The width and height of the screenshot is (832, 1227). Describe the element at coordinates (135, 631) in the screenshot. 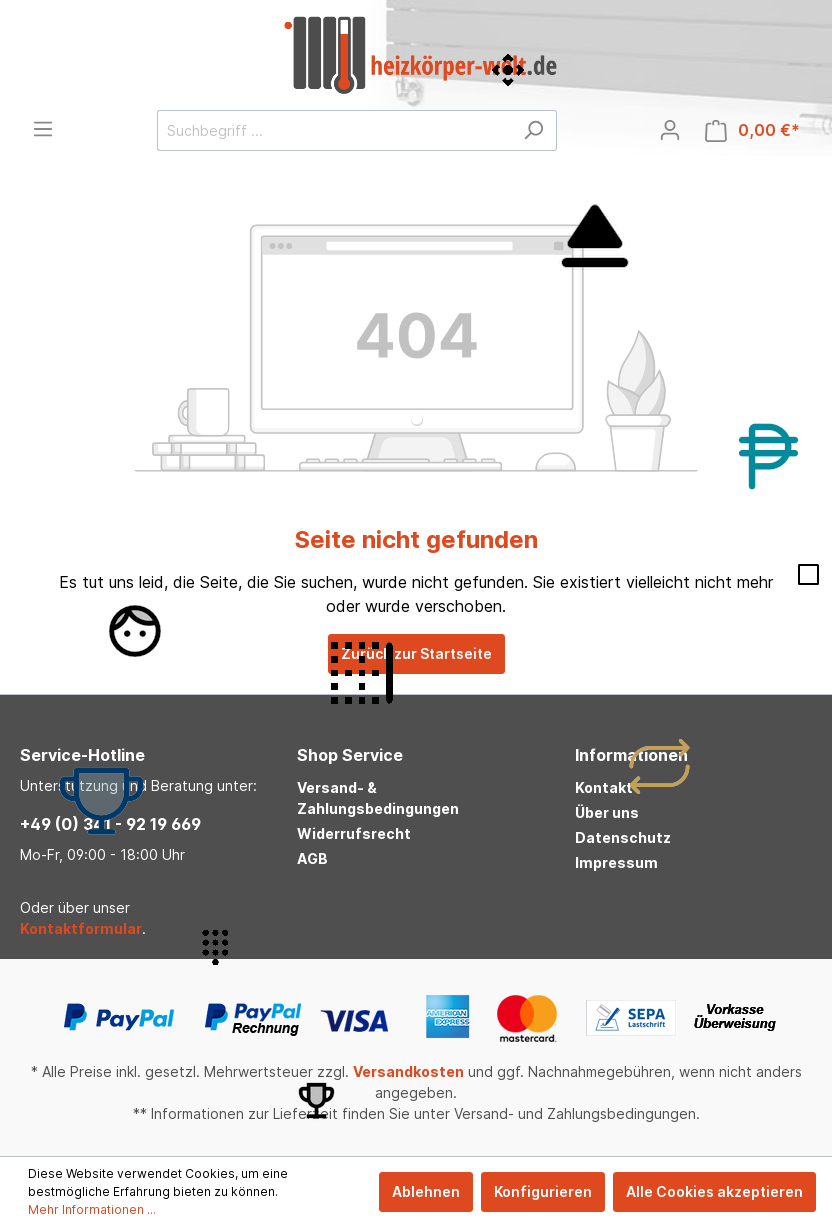

I see `access your profile or account` at that location.